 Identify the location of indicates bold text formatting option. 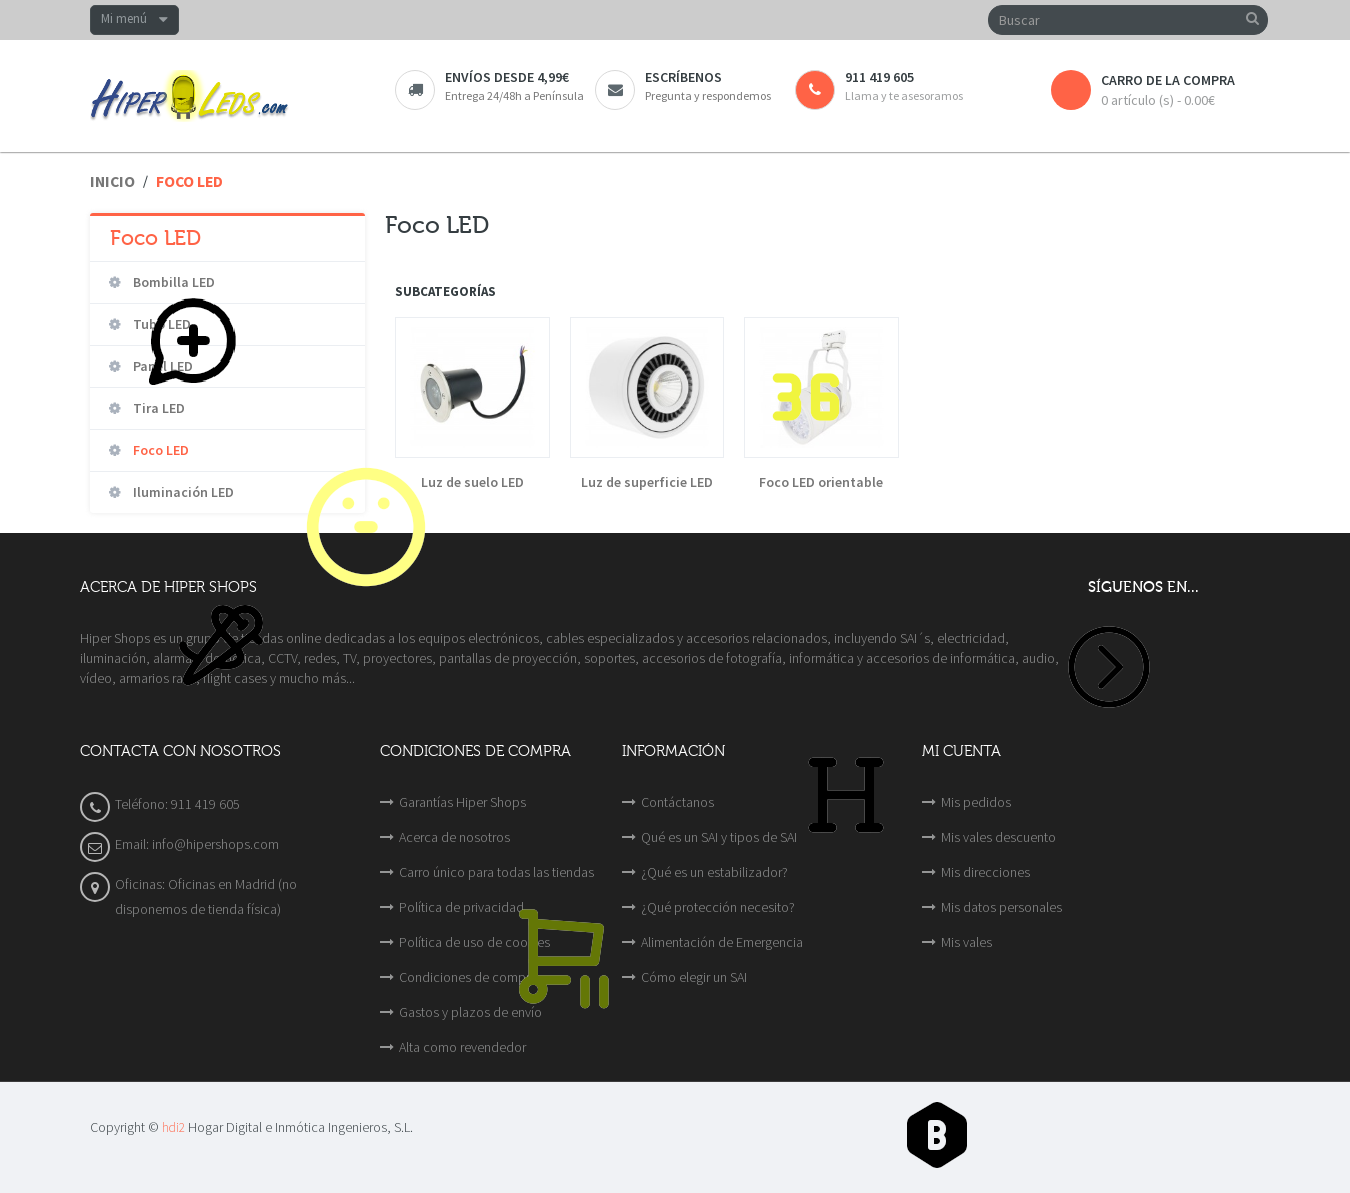
(937, 1135).